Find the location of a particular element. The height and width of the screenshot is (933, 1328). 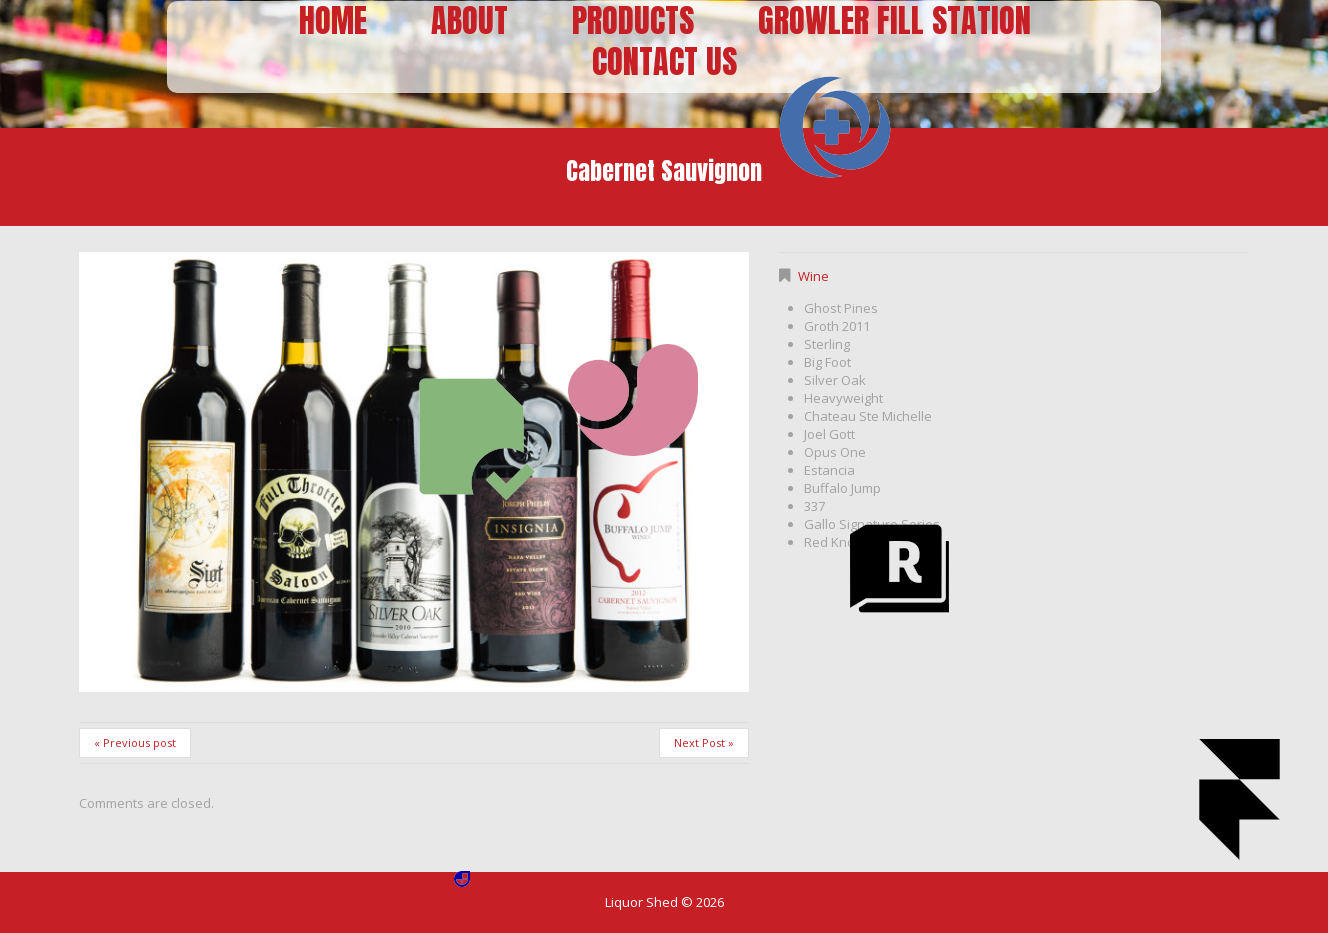

ultralytics company logo is located at coordinates (633, 400).